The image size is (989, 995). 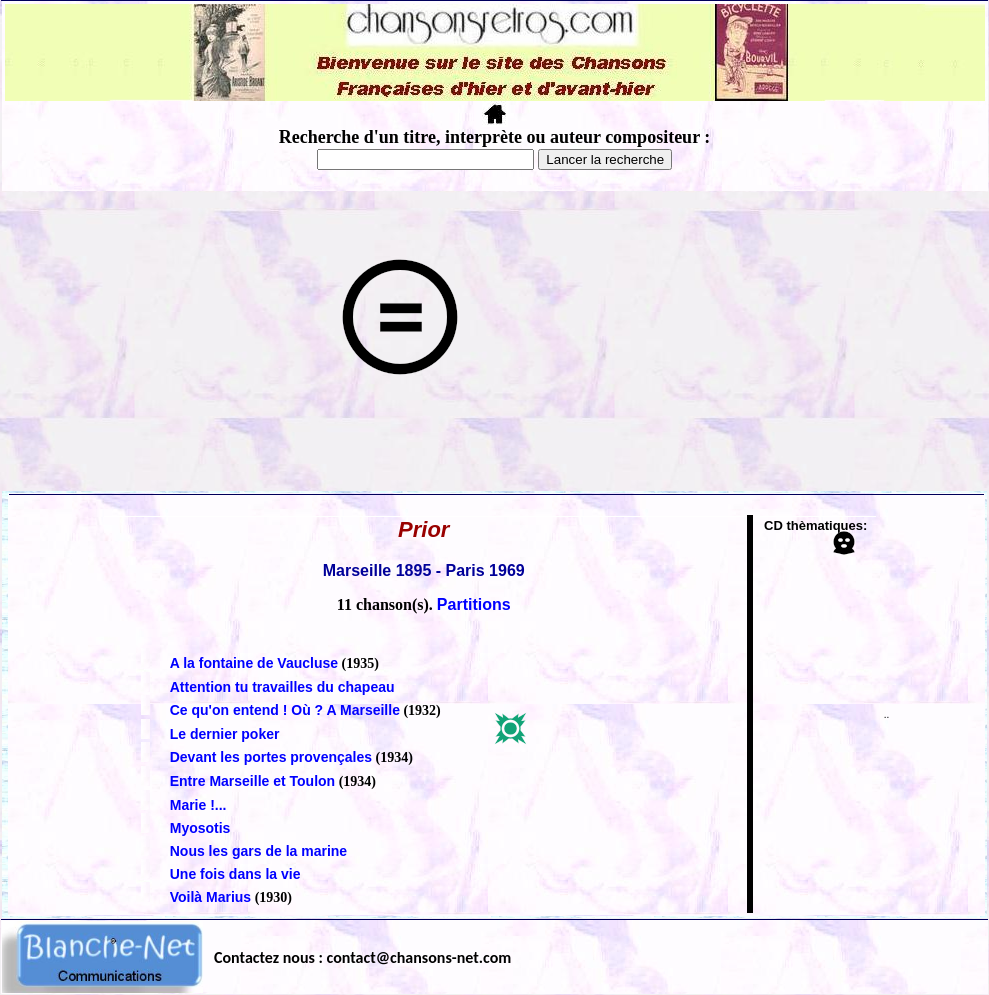 I want to click on indicates criminal or suspicious user profile, so click(x=844, y=543).